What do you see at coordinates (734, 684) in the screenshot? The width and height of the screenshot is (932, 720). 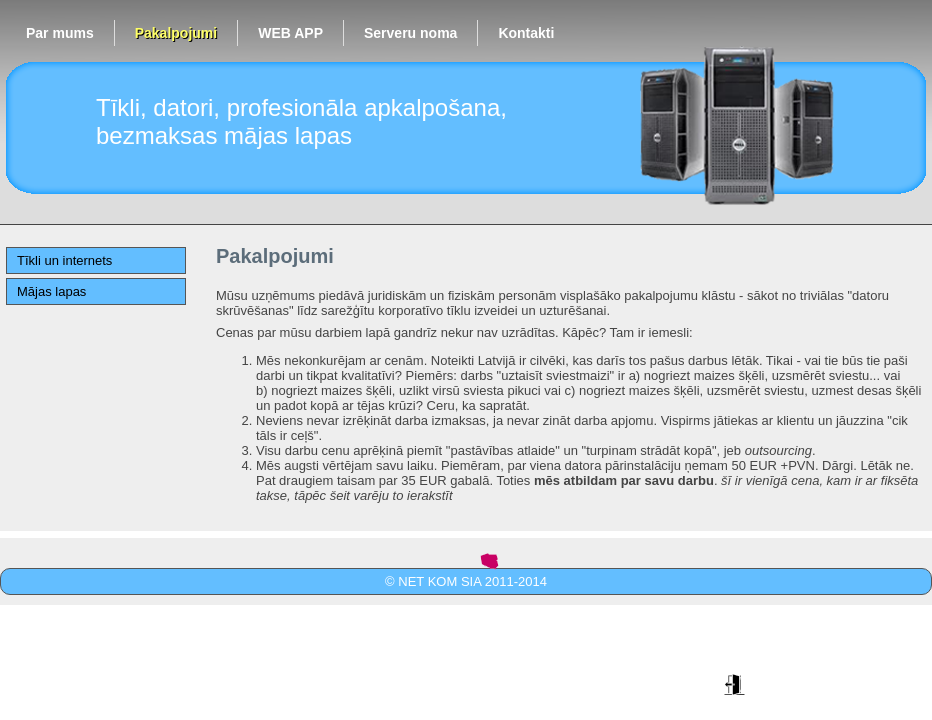 I see `enter a room or building` at bounding box center [734, 684].